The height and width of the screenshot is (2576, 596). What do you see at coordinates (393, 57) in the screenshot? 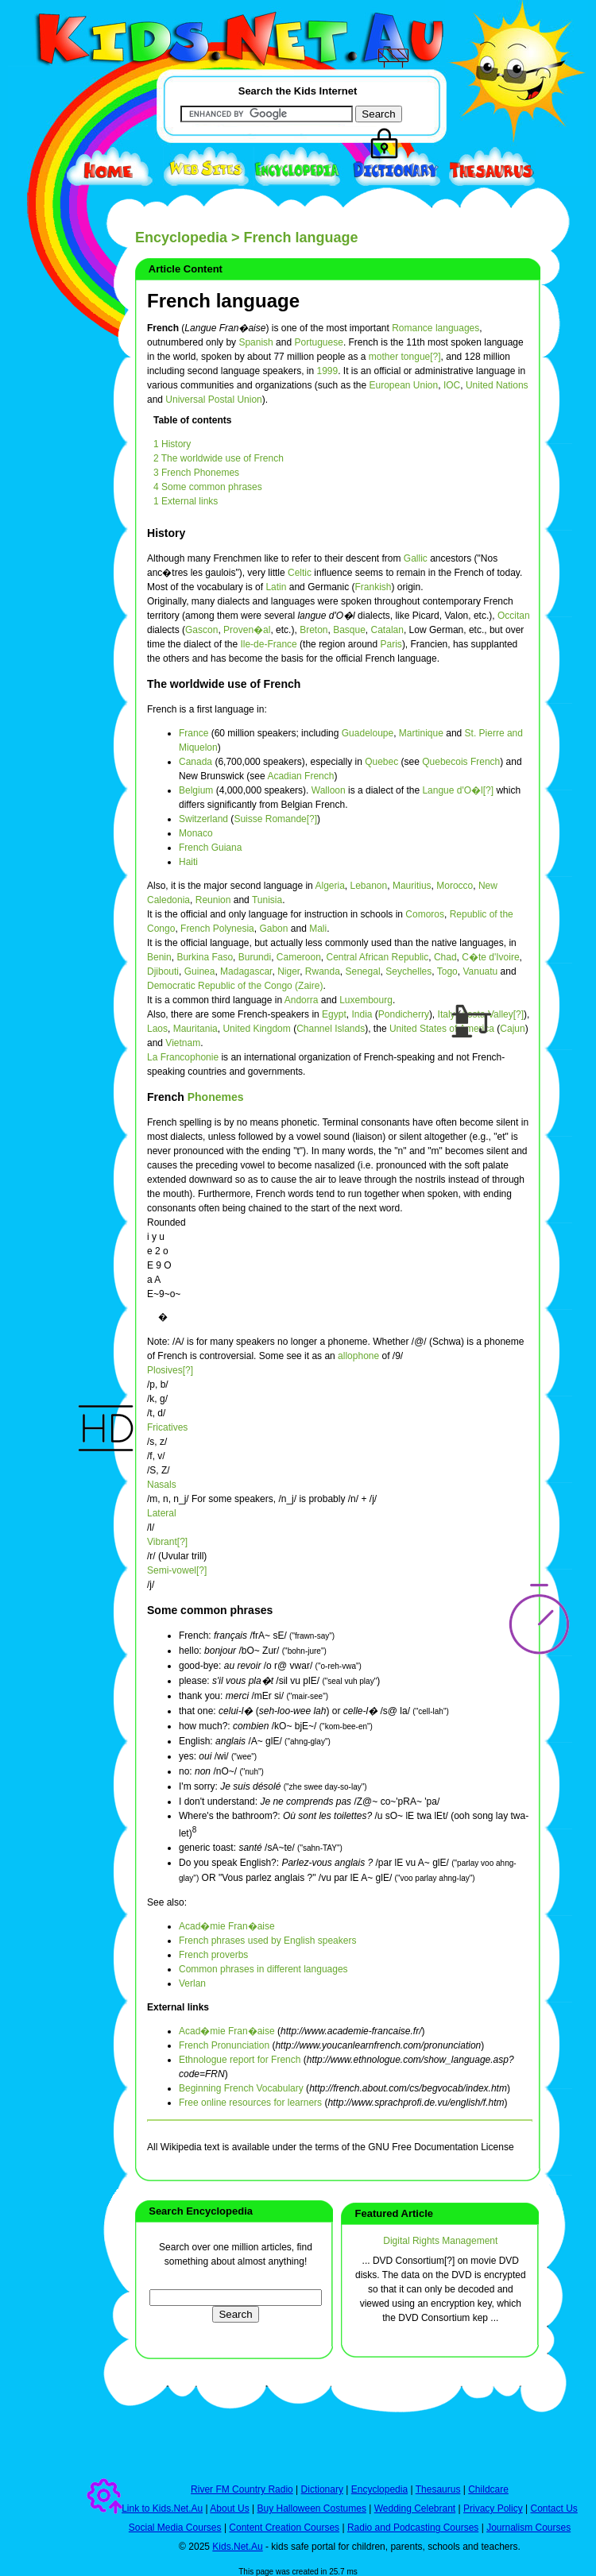
I see `indicates a blocked or restricted area` at bounding box center [393, 57].